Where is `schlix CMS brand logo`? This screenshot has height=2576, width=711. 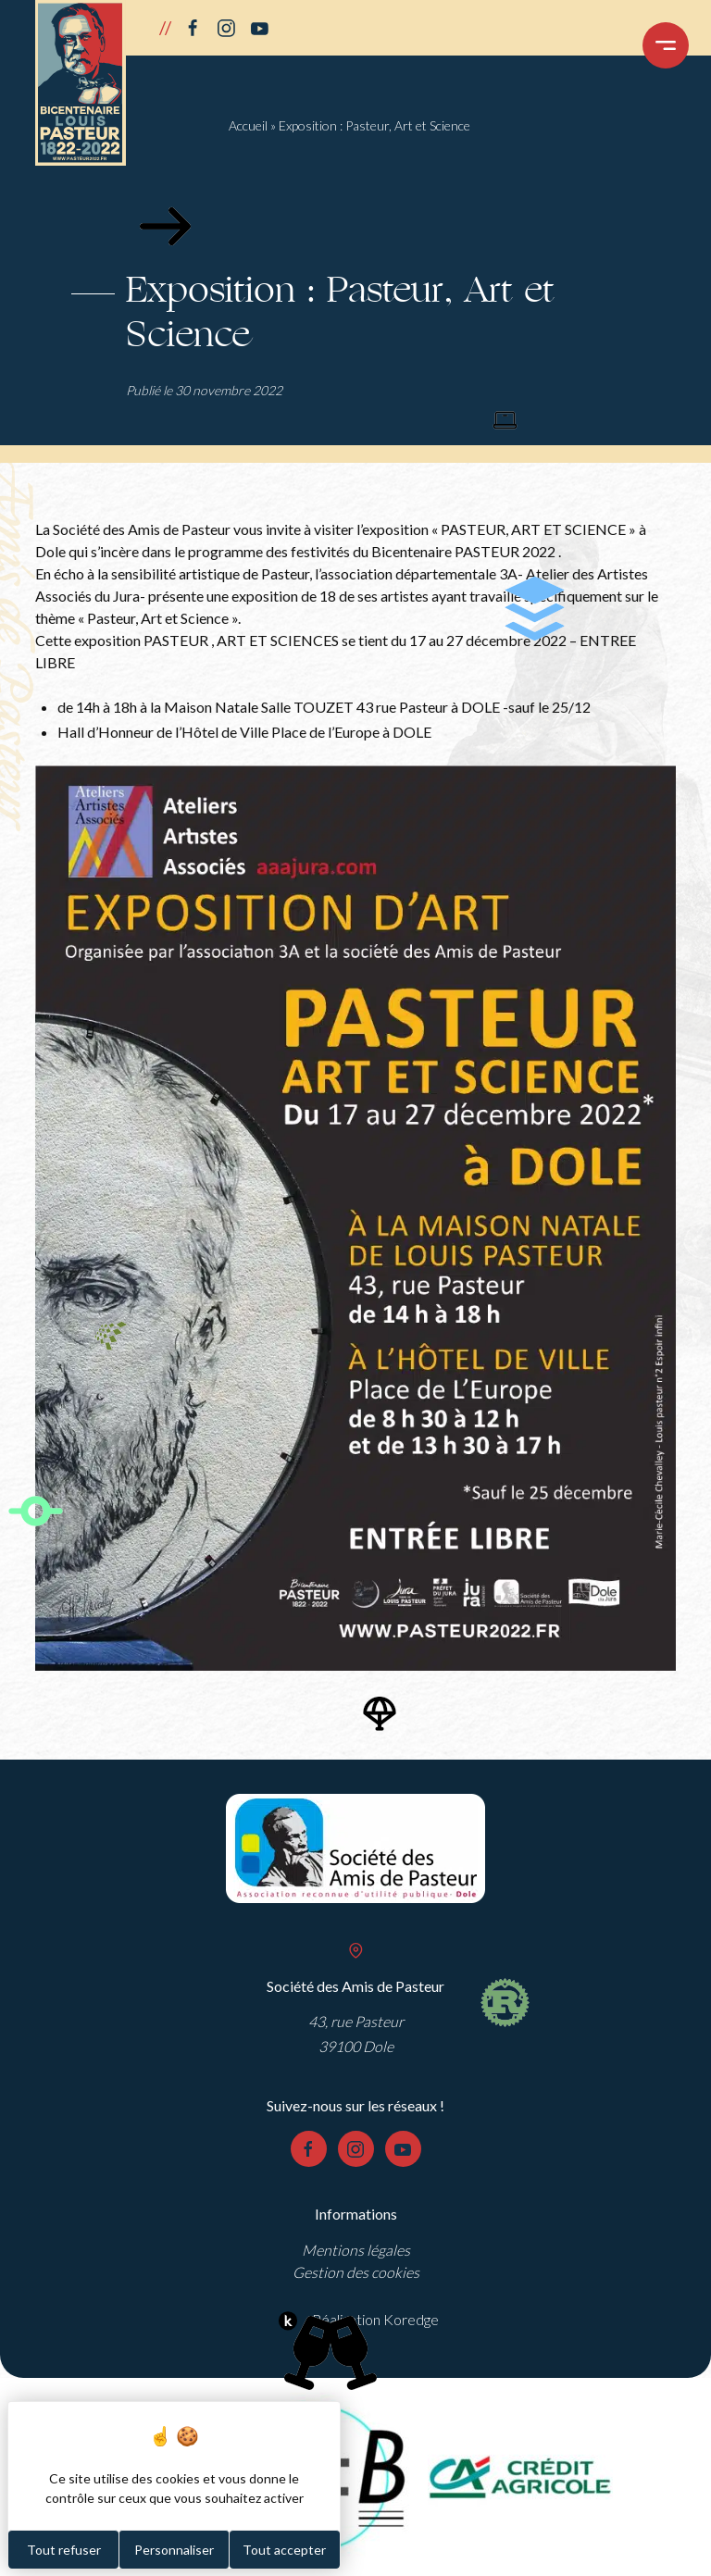
schlix CMS brand logo is located at coordinates (111, 1335).